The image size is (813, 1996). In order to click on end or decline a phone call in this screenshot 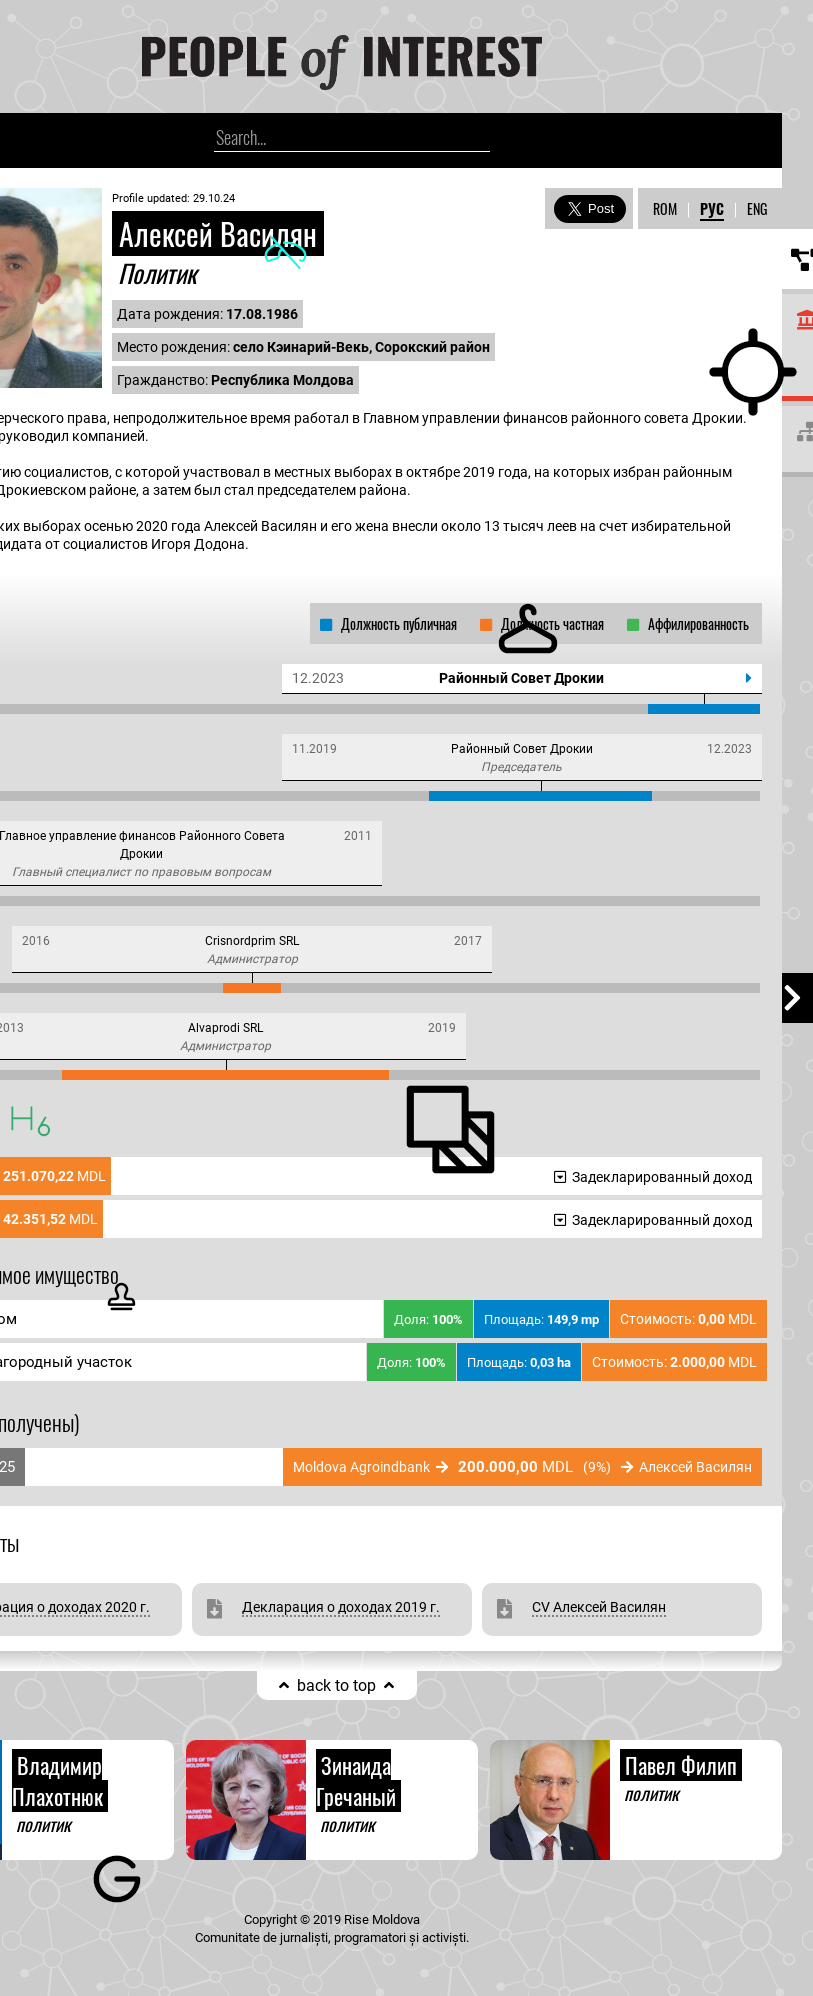, I will do `click(285, 252)`.